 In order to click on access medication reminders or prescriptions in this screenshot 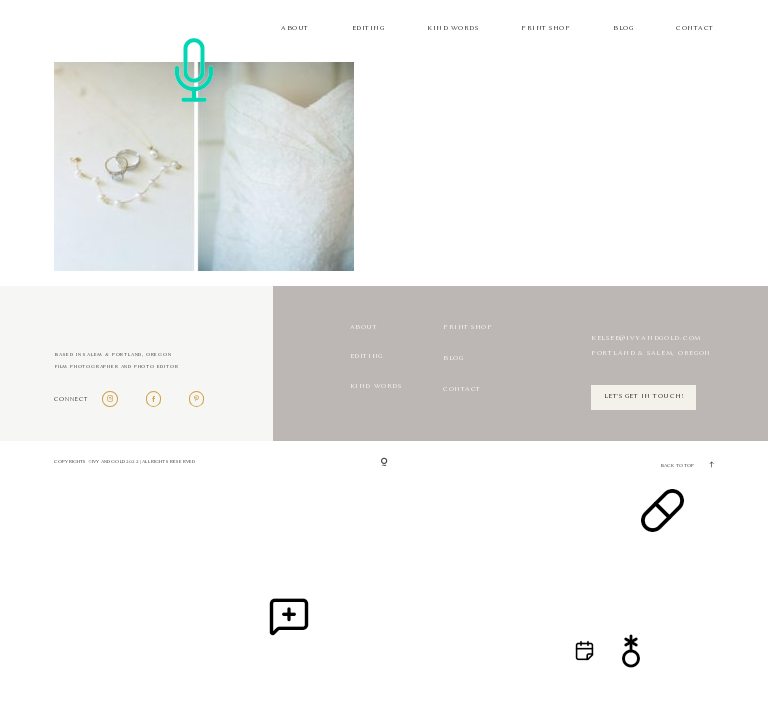, I will do `click(662, 510)`.